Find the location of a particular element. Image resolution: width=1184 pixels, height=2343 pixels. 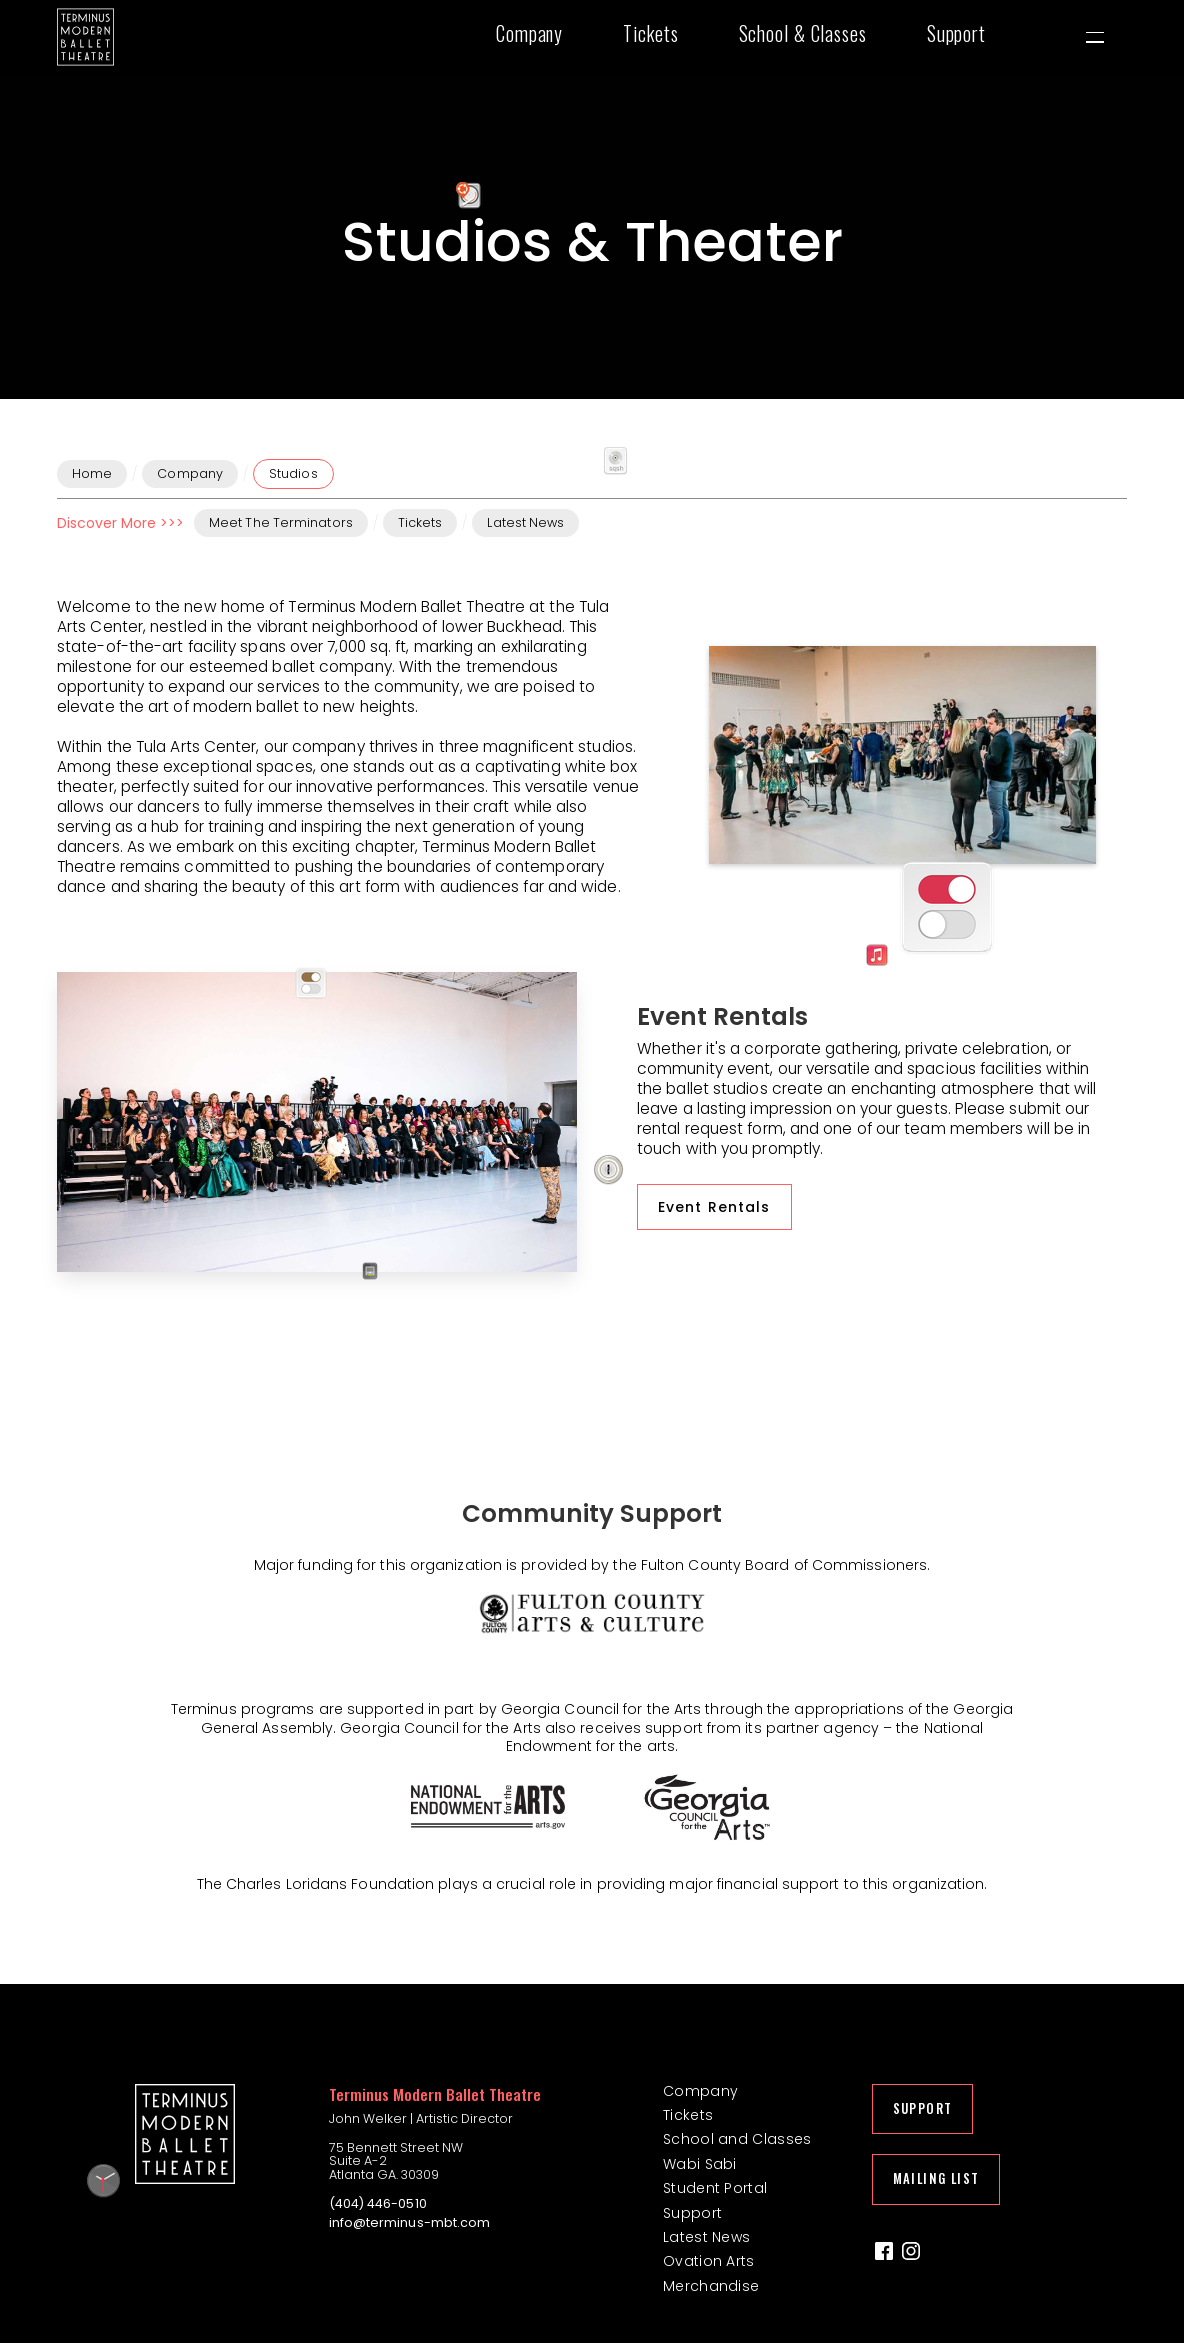

launch the ubiquity ubuntu installer is located at coordinates (469, 195).